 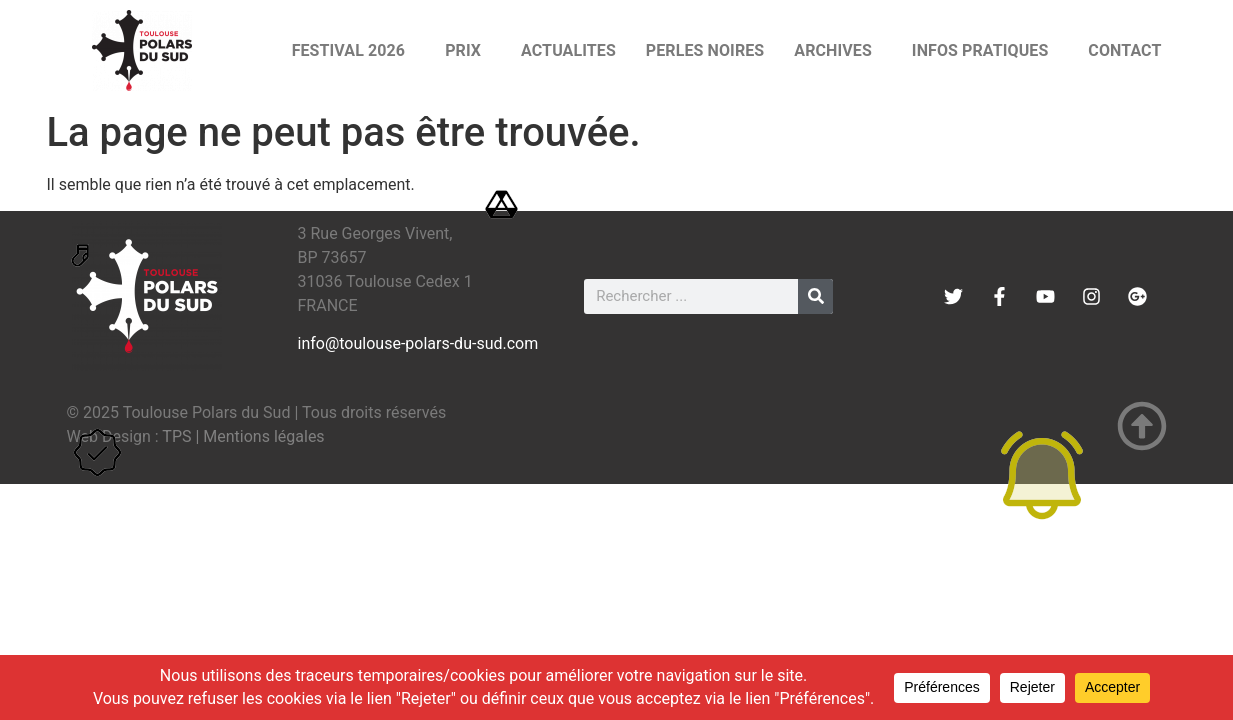 What do you see at coordinates (81, 255) in the screenshot?
I see `browse clothing or apparel items` at bounding box center [81, 255].